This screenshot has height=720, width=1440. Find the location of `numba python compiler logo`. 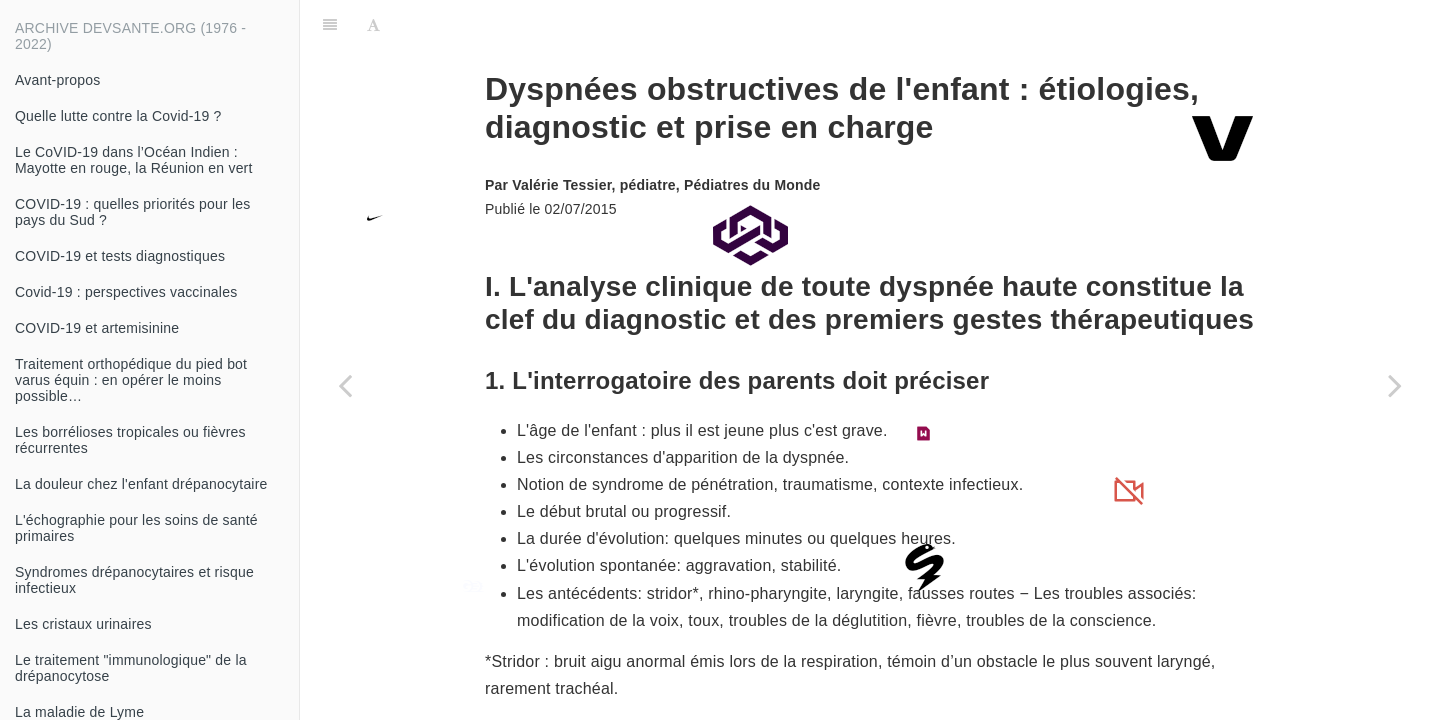

numba python compiler logo is located at coordinates (924, 568).